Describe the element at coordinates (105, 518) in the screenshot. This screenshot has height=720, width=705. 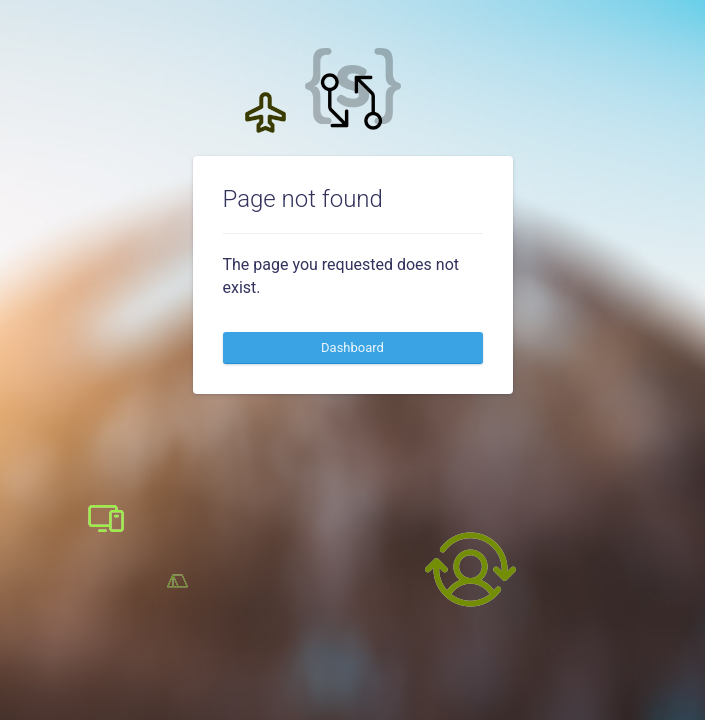
I see `manage connected devices` at that location.